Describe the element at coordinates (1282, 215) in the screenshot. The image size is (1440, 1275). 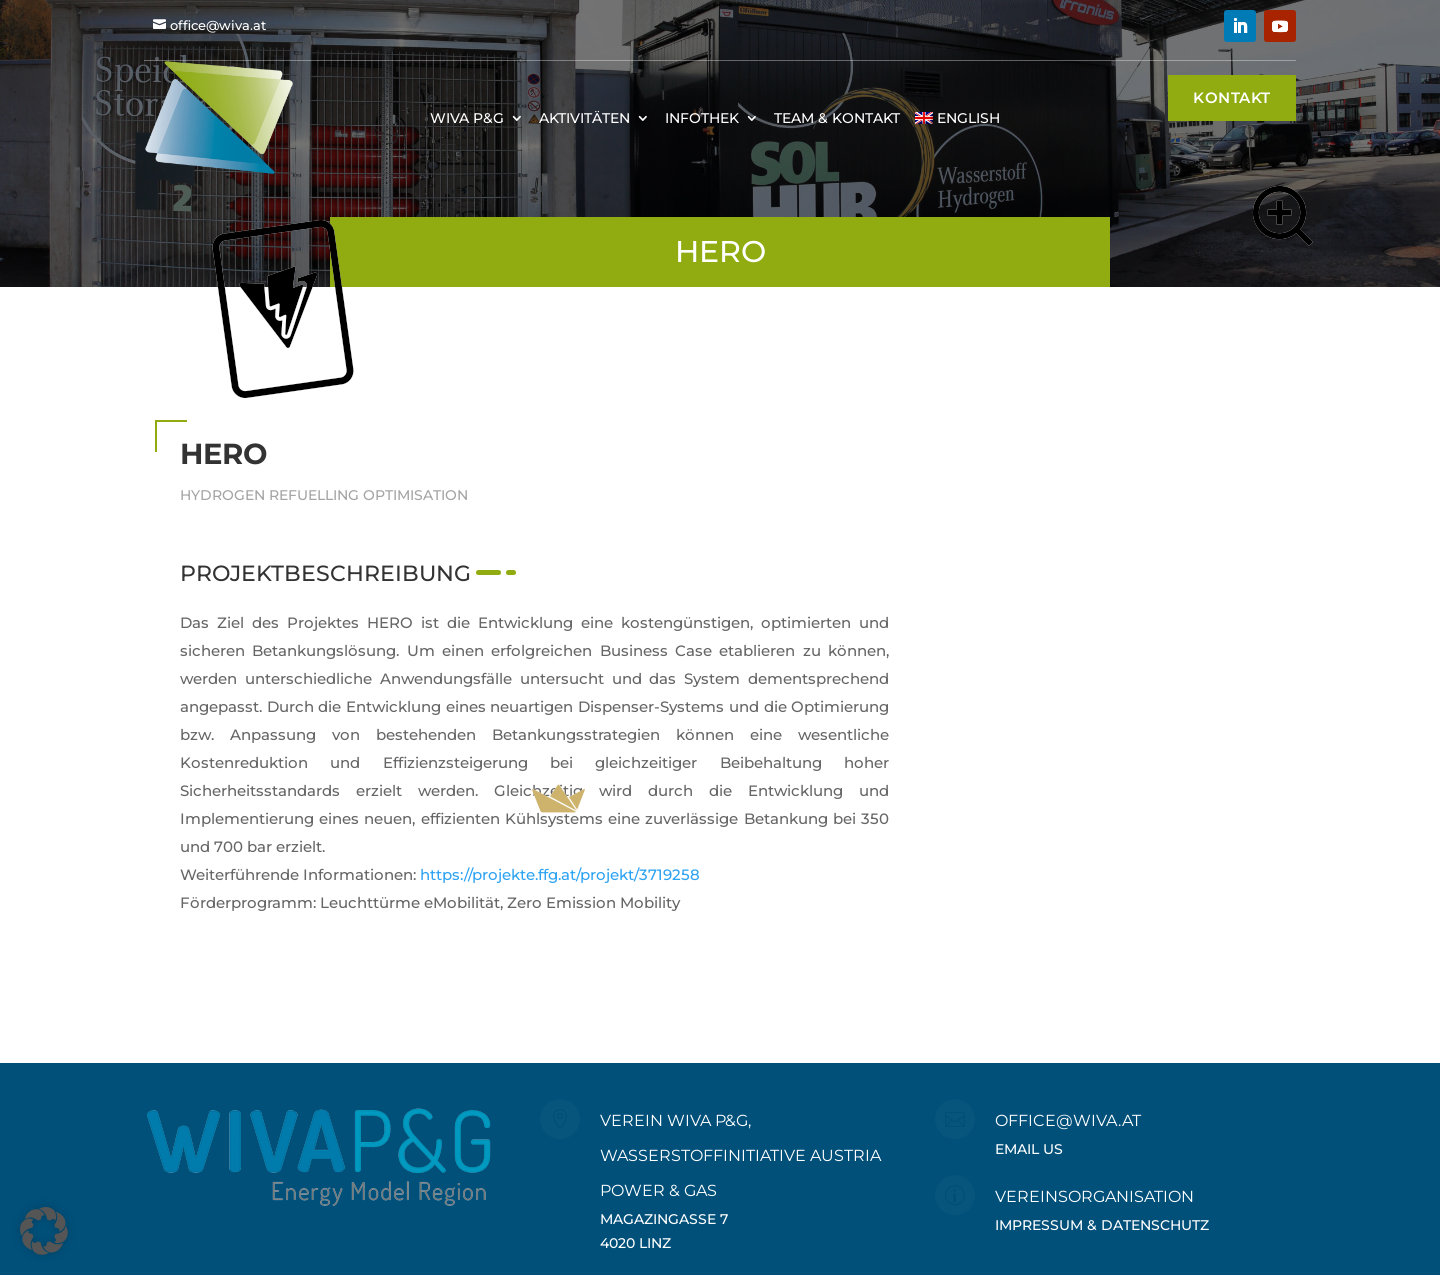
I see `zoom in on content` at that location.